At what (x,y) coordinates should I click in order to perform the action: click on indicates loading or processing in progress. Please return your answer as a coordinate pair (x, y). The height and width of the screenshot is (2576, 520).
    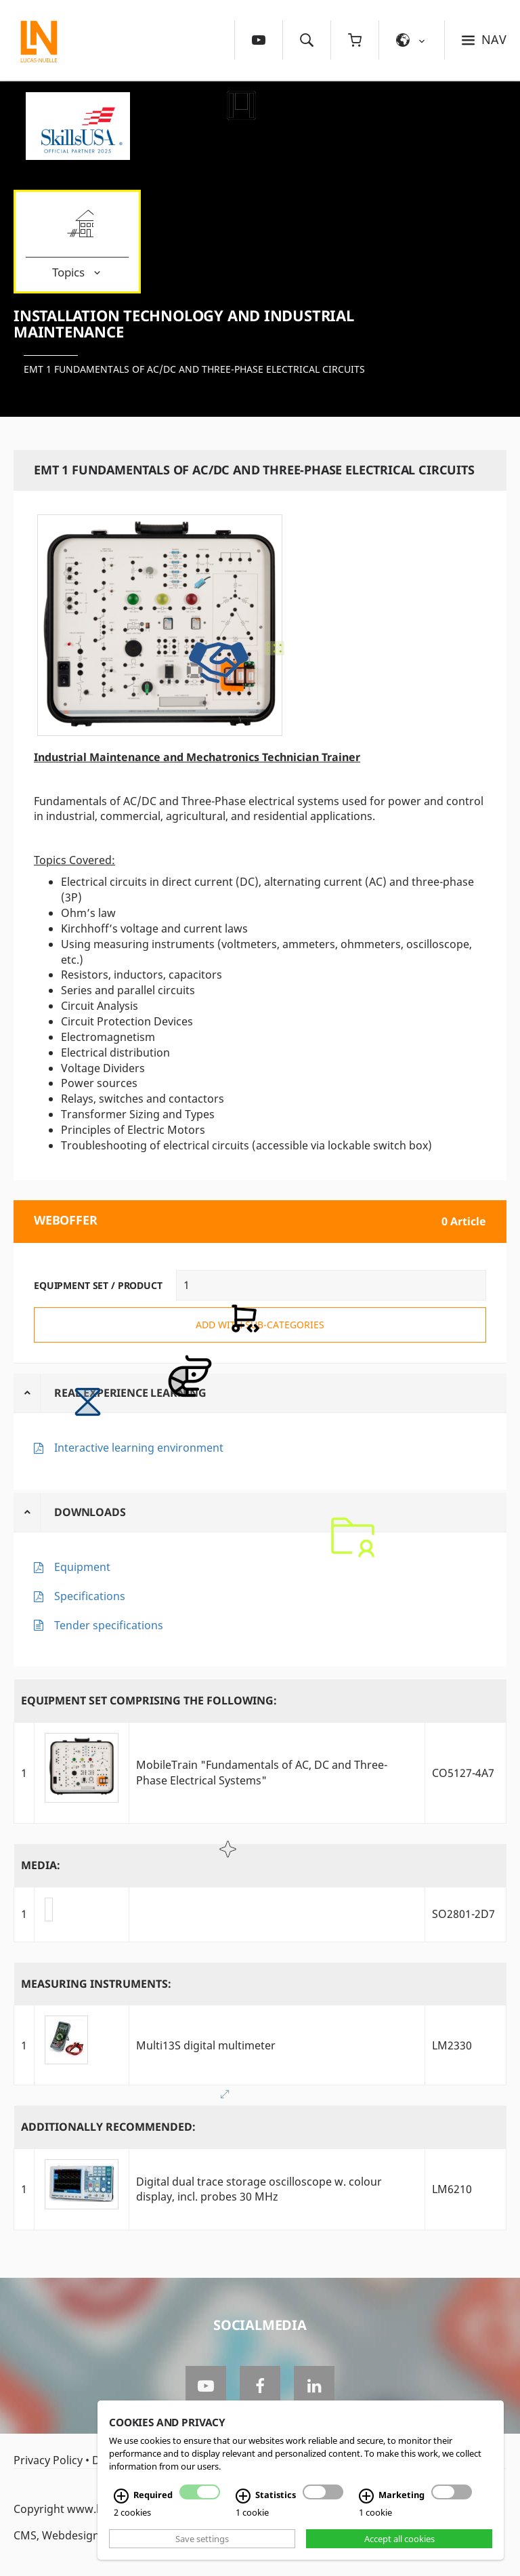
    Looking at the image, I should click on (87, 1402).